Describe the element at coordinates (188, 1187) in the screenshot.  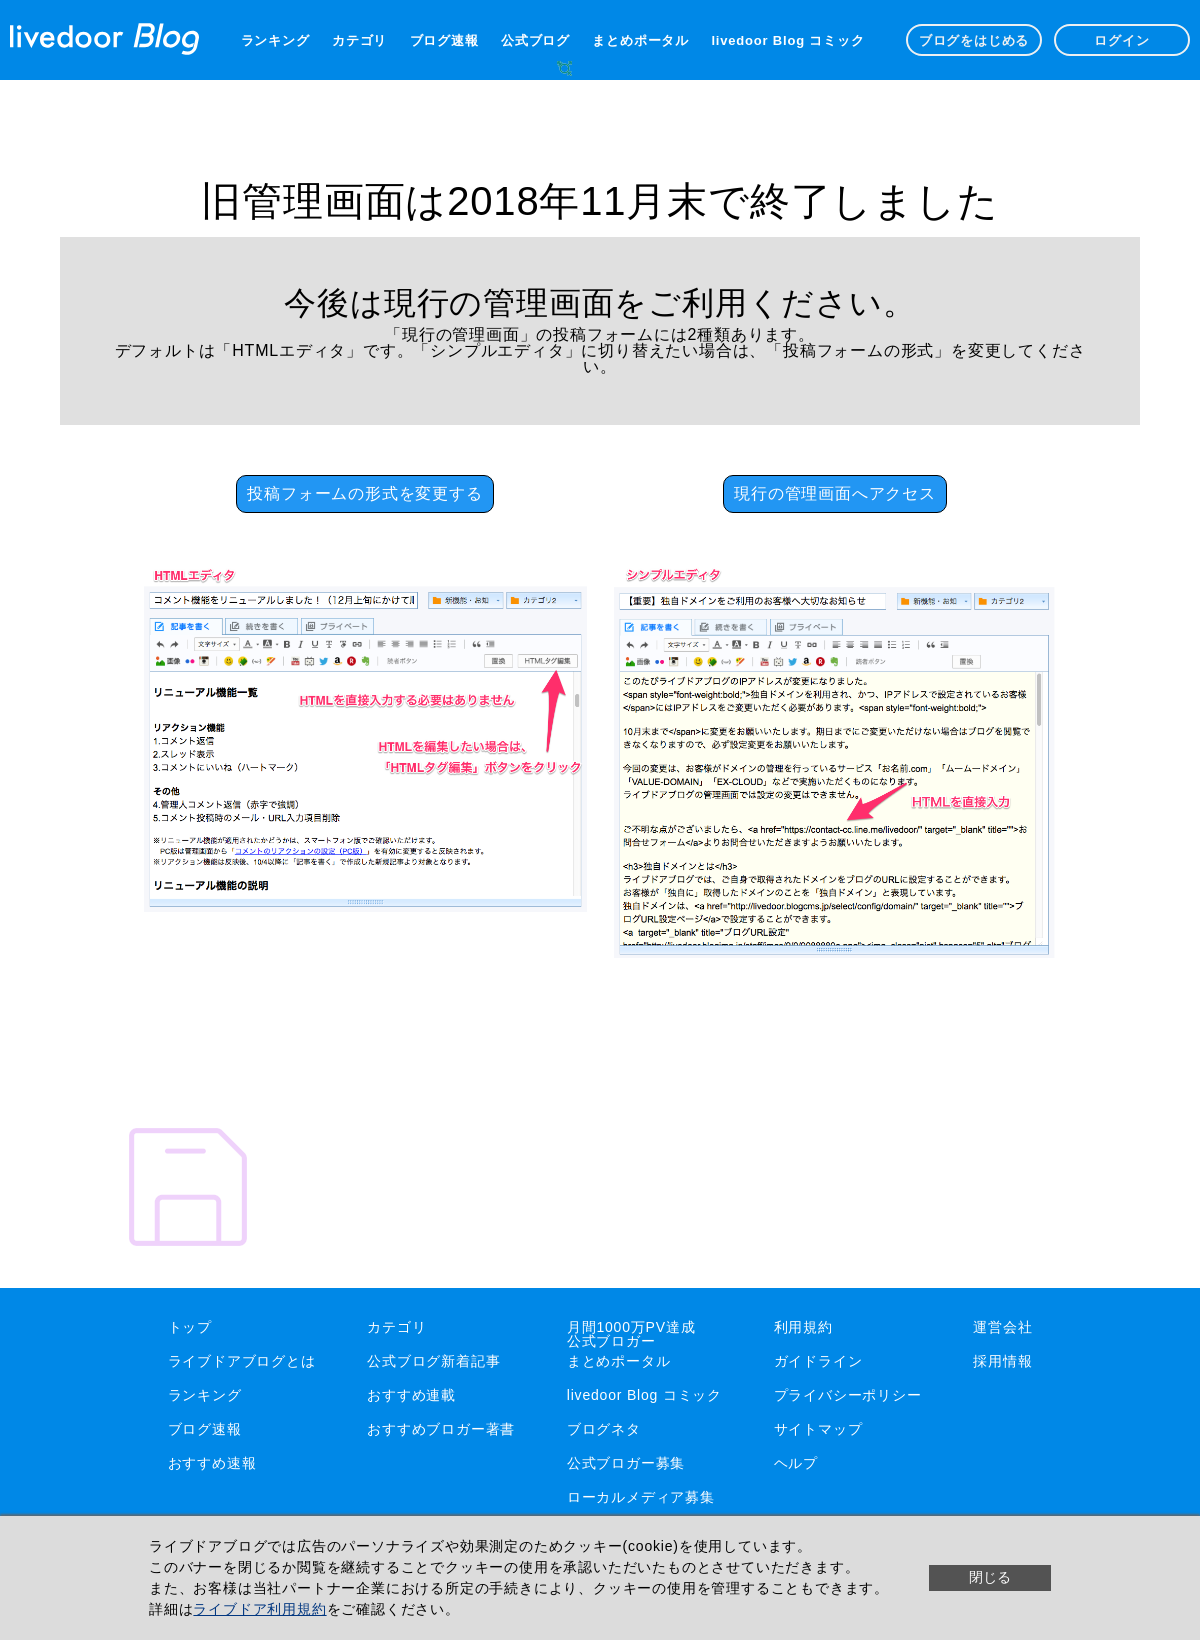
I see `save current file or document` at that location.